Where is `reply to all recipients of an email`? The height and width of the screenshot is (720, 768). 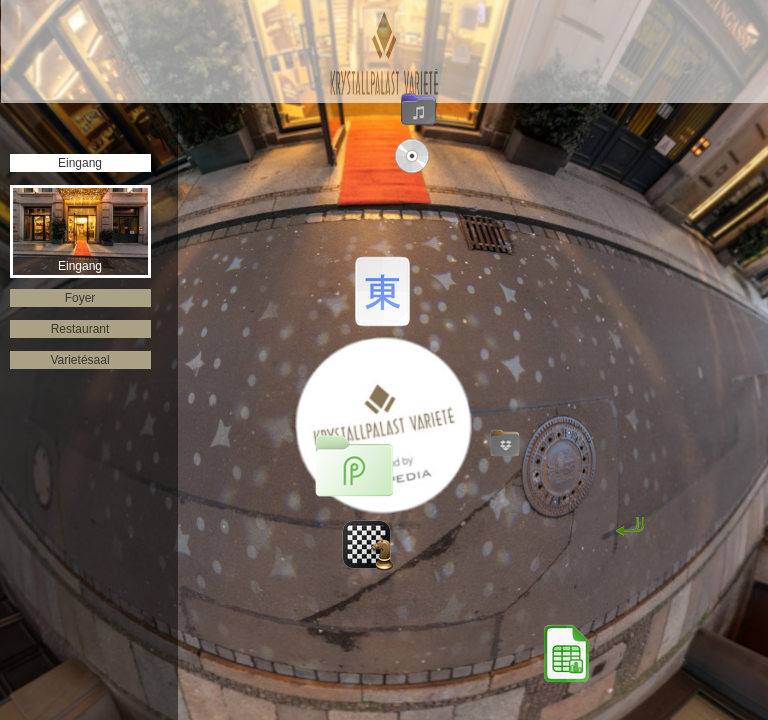
reply to all recipients of an email is located at coordinates (629, 524).